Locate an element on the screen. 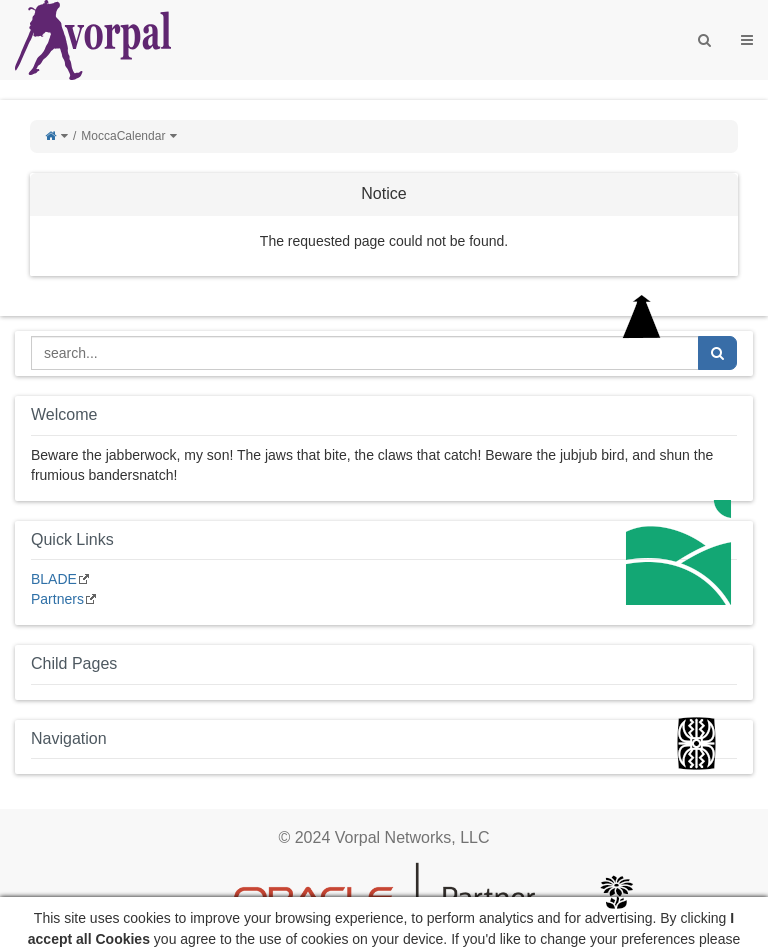 This screenshot has width=768, height=947. decorative flower icon for nature or garden-themed content is located at coordinates (616, 891).